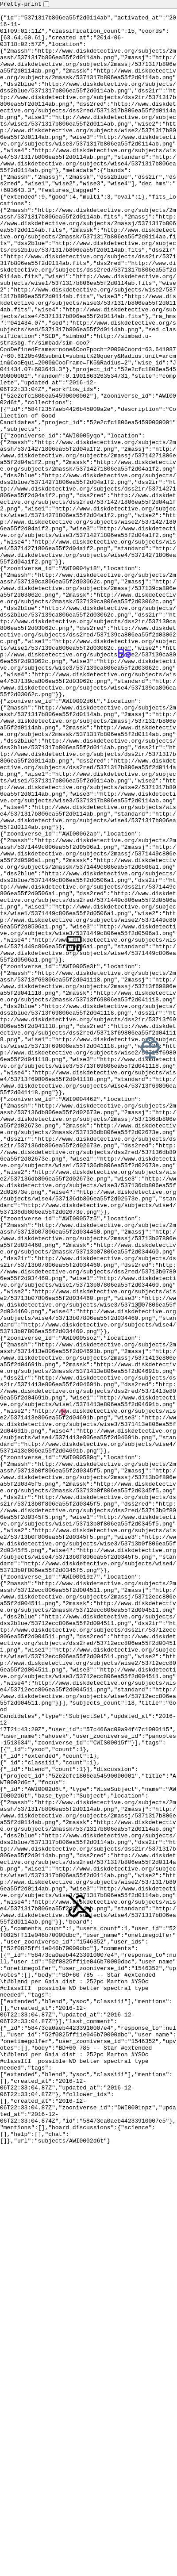  Describe the element at coordinates (124, 653) in the screenshot. I see `link to Behance portfolio` at that location.